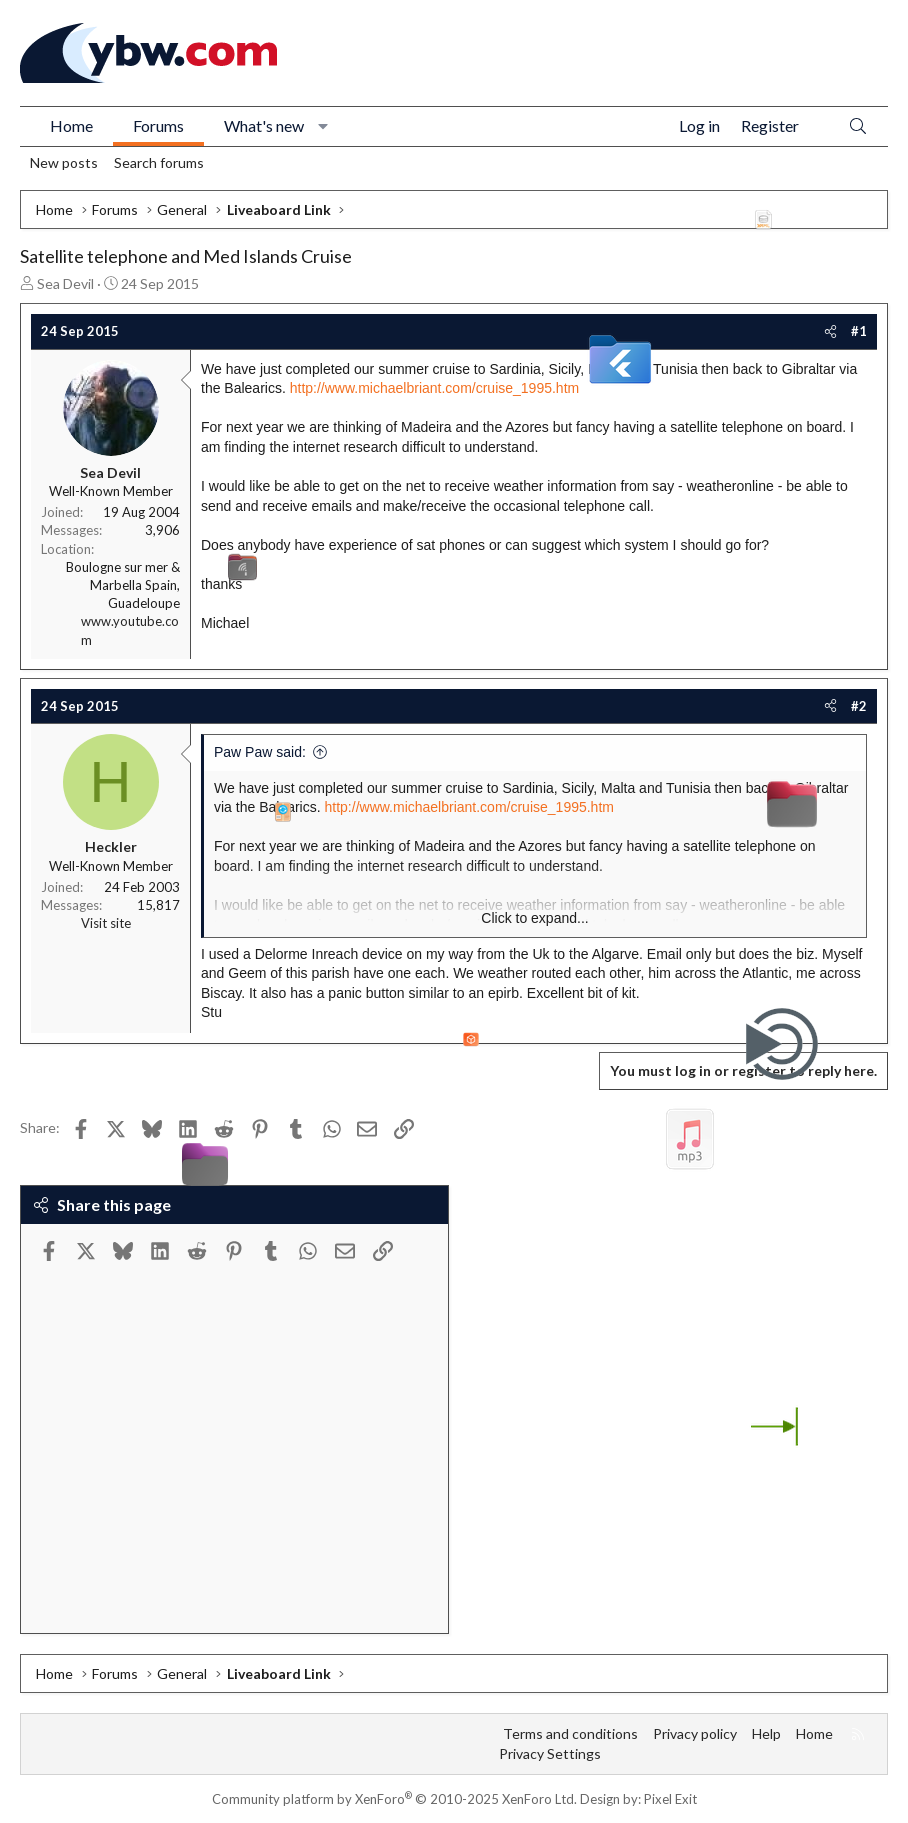 This screenshot has width=908, height=1823. What do you see at coordinates (242, 566) in the screenshot?
I see `open insync cloud sync folder` at bounding box center [242, 566].